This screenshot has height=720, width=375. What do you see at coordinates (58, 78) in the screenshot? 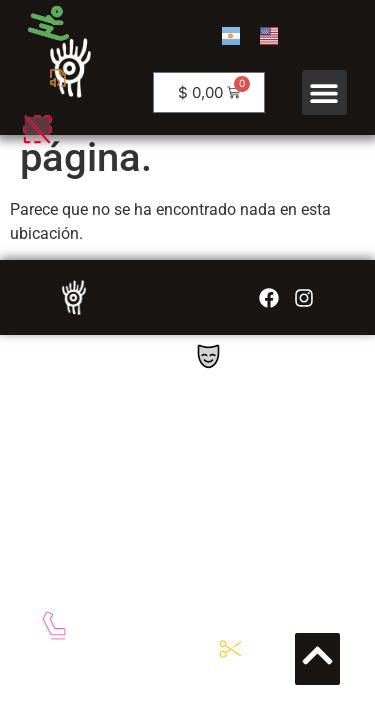
I see `open an audio file` at bounding box center [58, 78].